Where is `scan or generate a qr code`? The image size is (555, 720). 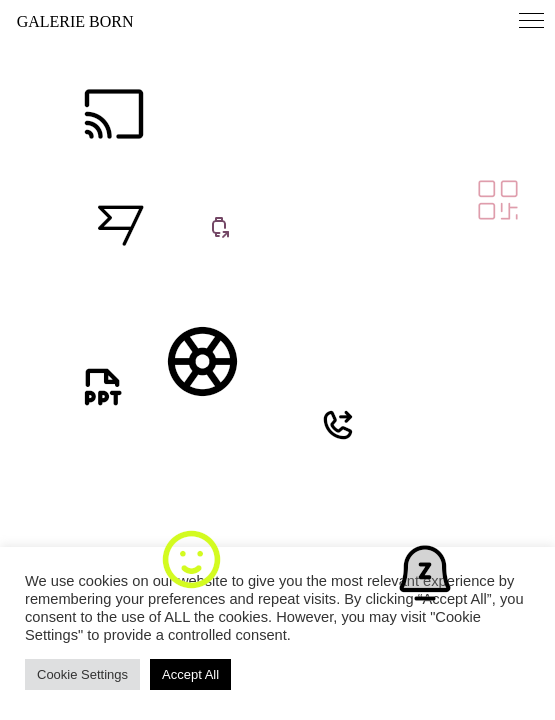
scan or generate a qr code is located at coordinates (498, 200).